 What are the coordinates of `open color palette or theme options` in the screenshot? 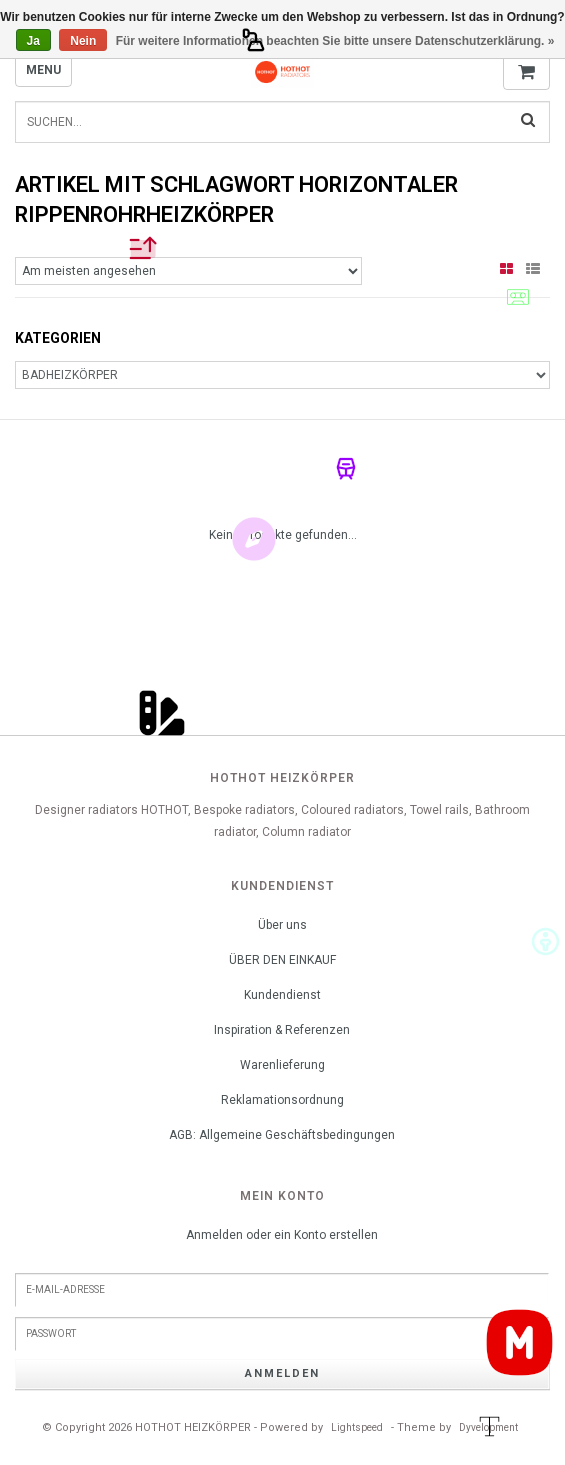 It's located at (162, 713).